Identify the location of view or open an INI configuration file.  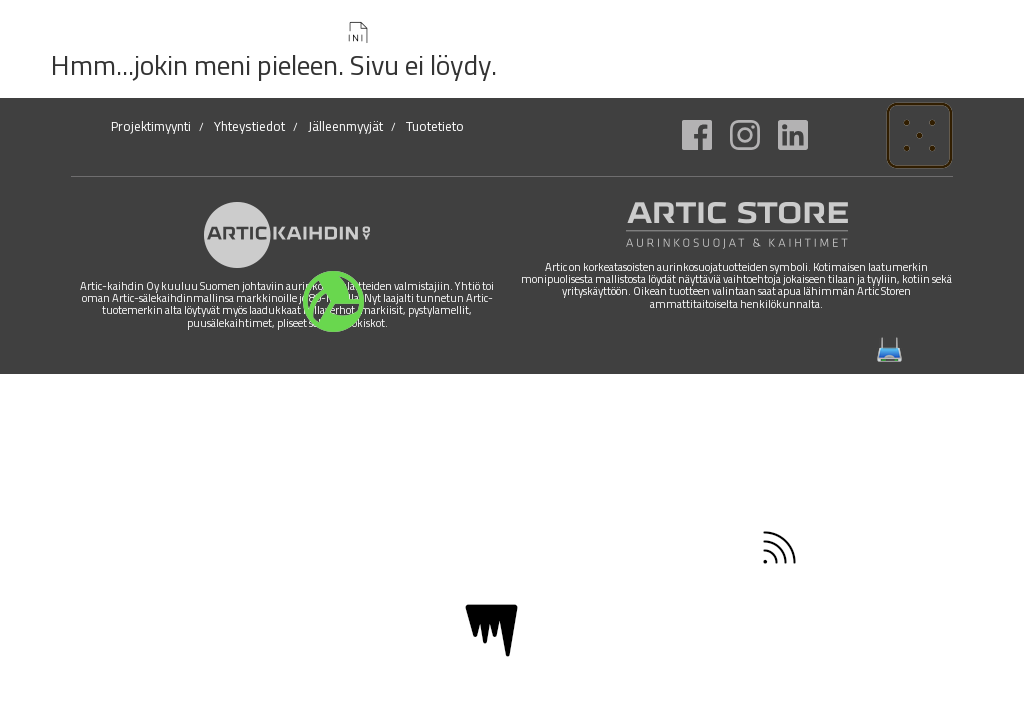
(358, 32).